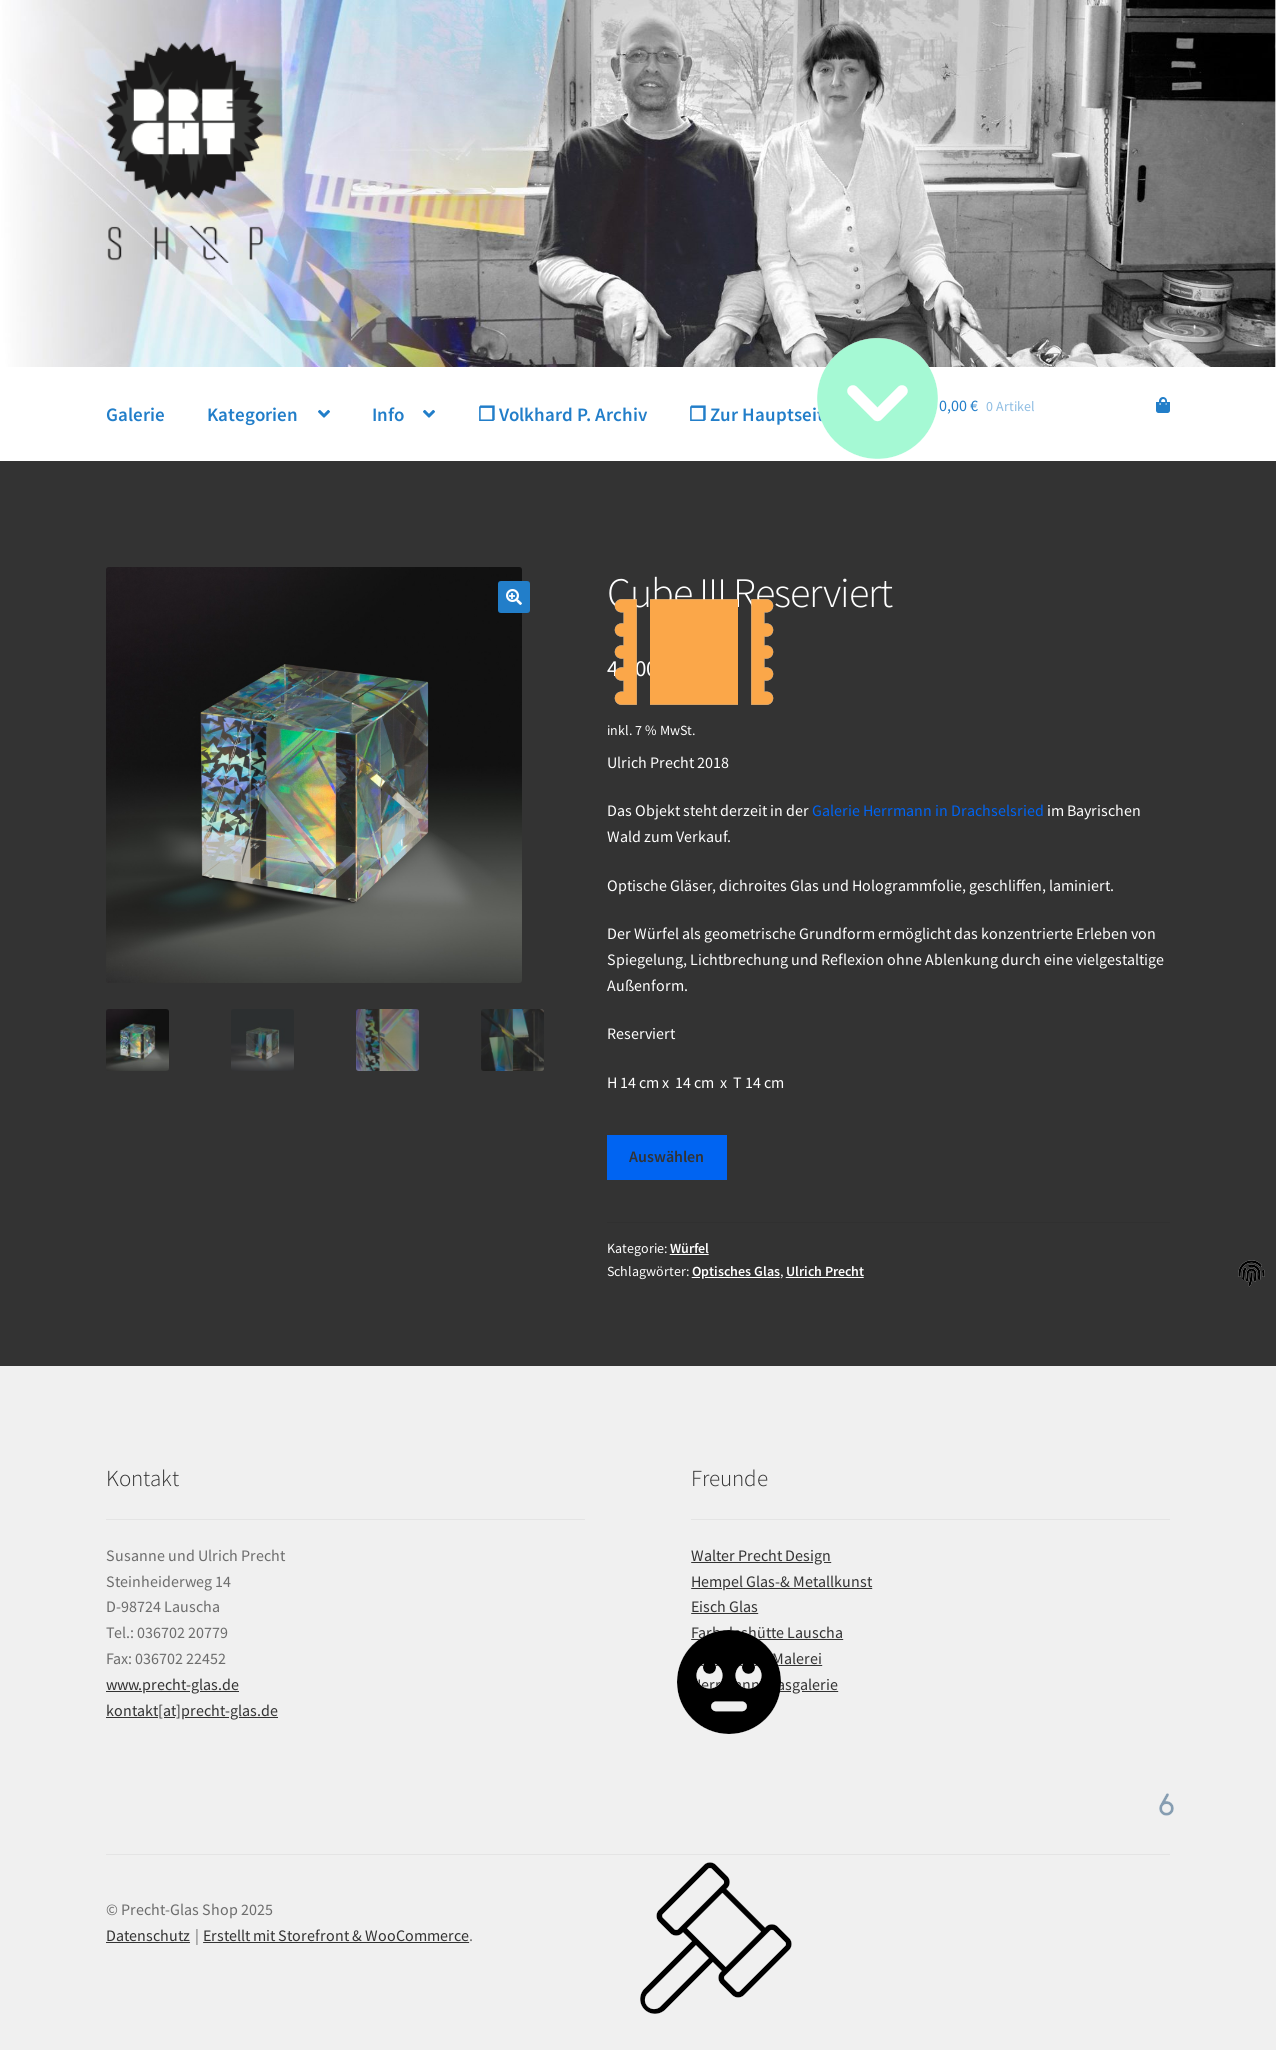  What do you see at coordinates (694, 652) in the screenshot?
I see `view rug or carpet products` at bounding box center [694, 652].